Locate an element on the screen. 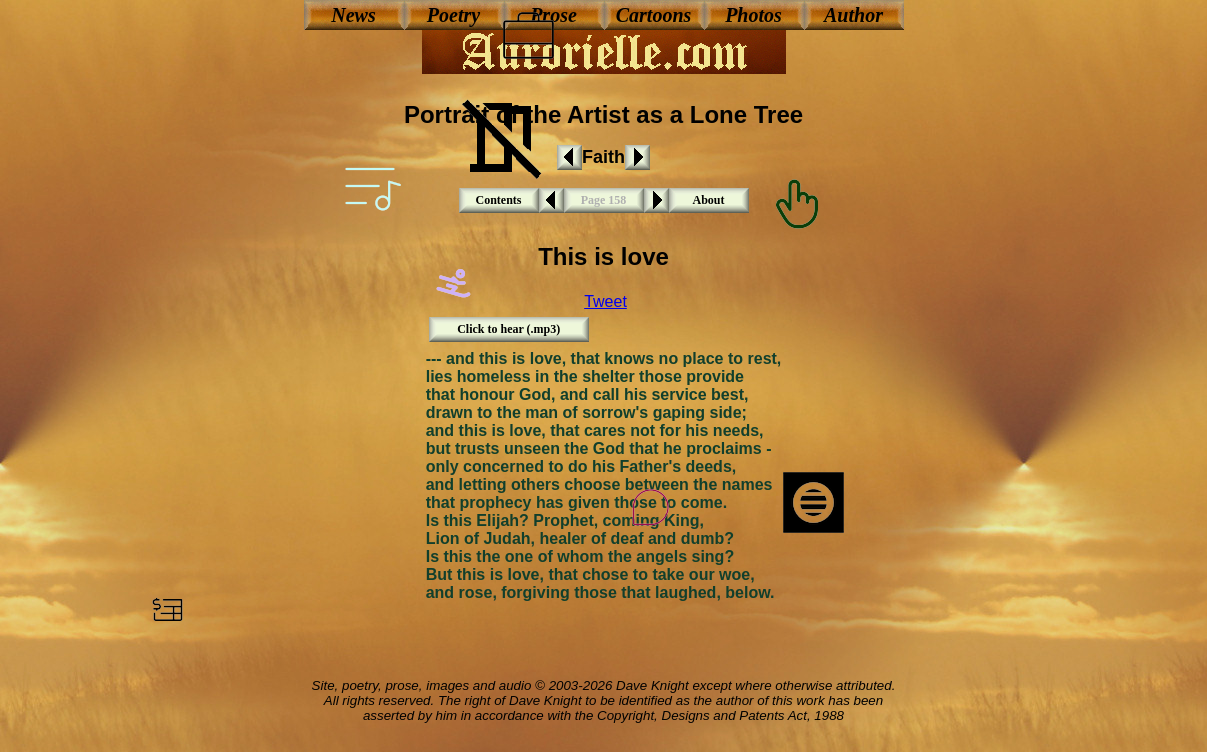 The height and width of the screenshot is (752, 1207). view invoice details is located at coordinates (168, 610).